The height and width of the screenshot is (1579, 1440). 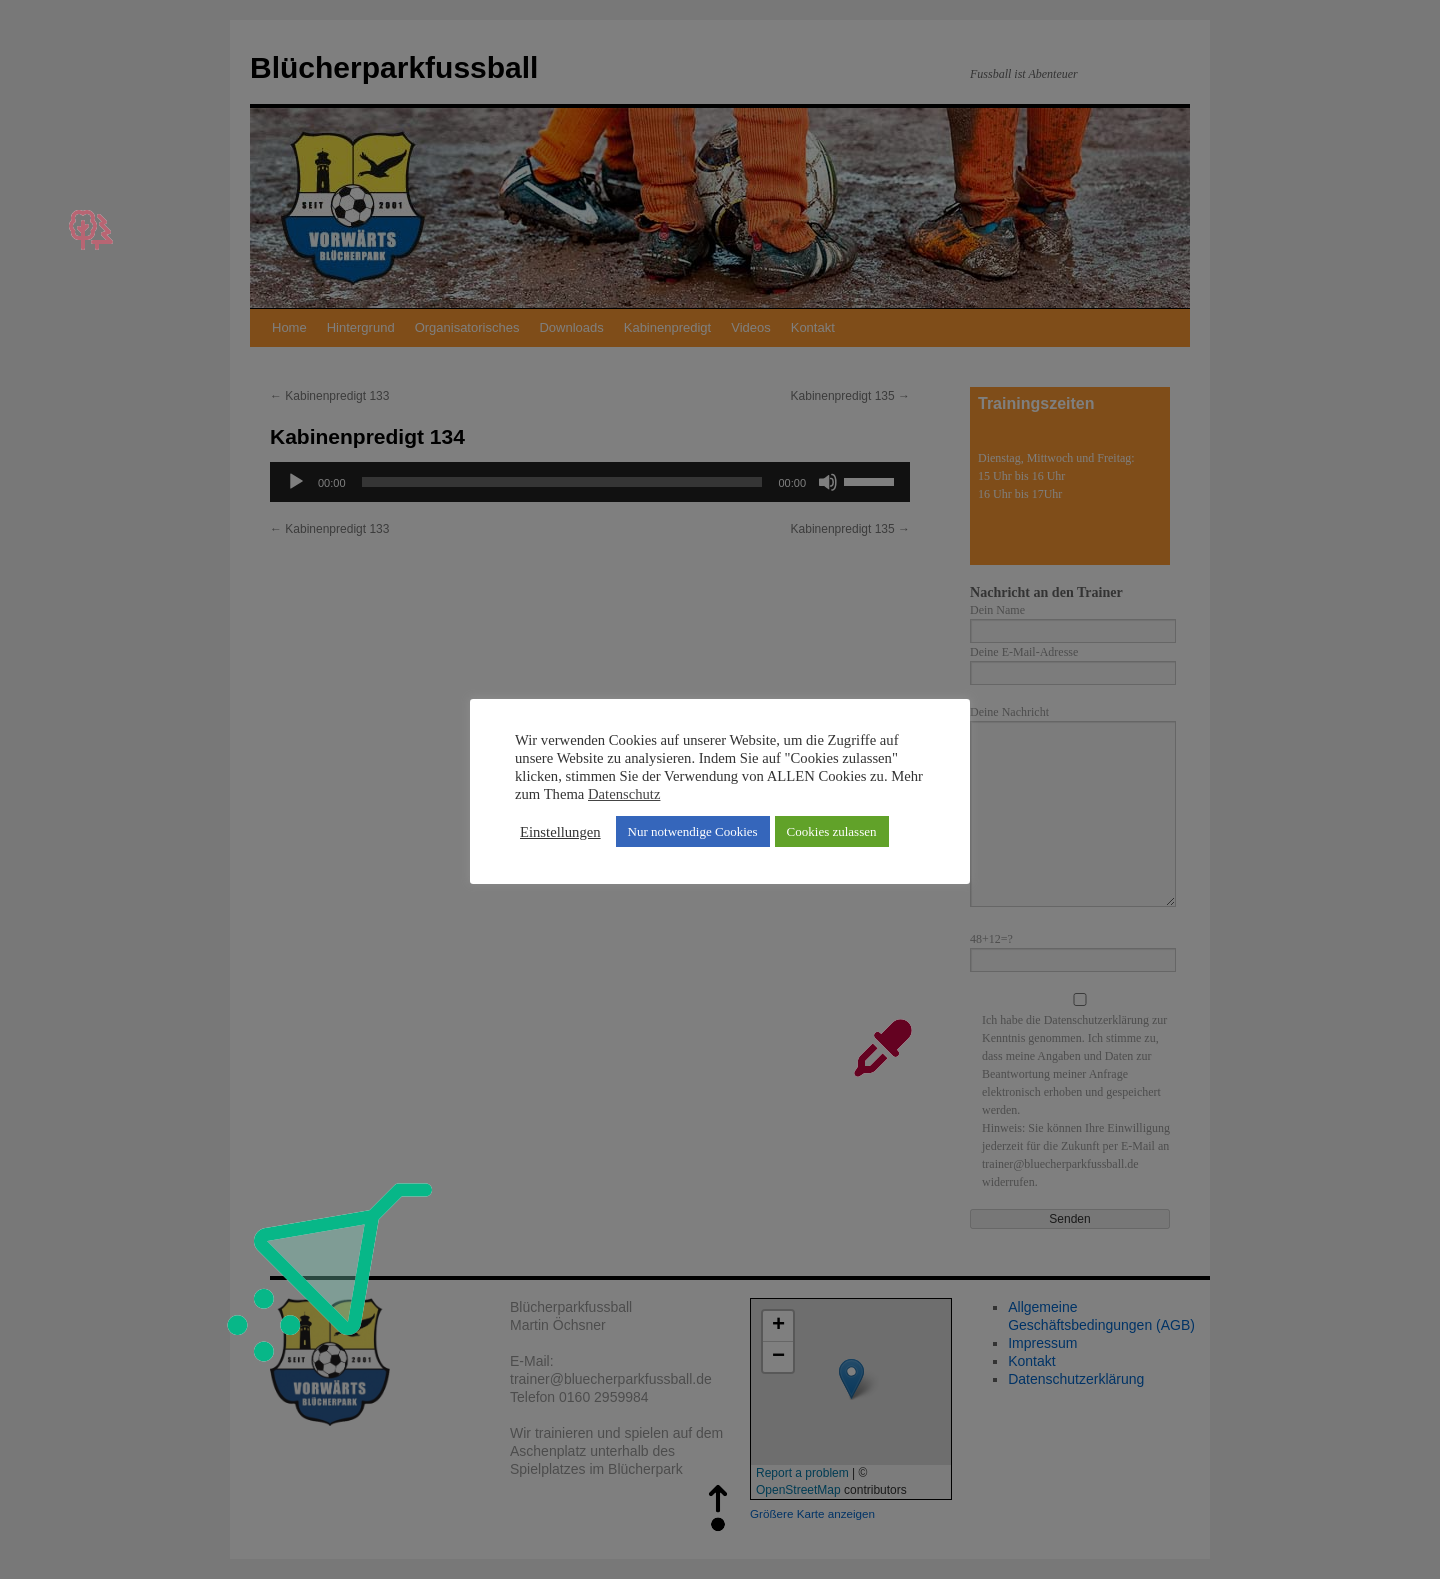 What do you see at coordinates (326, 1262) in the screenshot?
I see `filter or sort content` at bounding box center [326, 1262].